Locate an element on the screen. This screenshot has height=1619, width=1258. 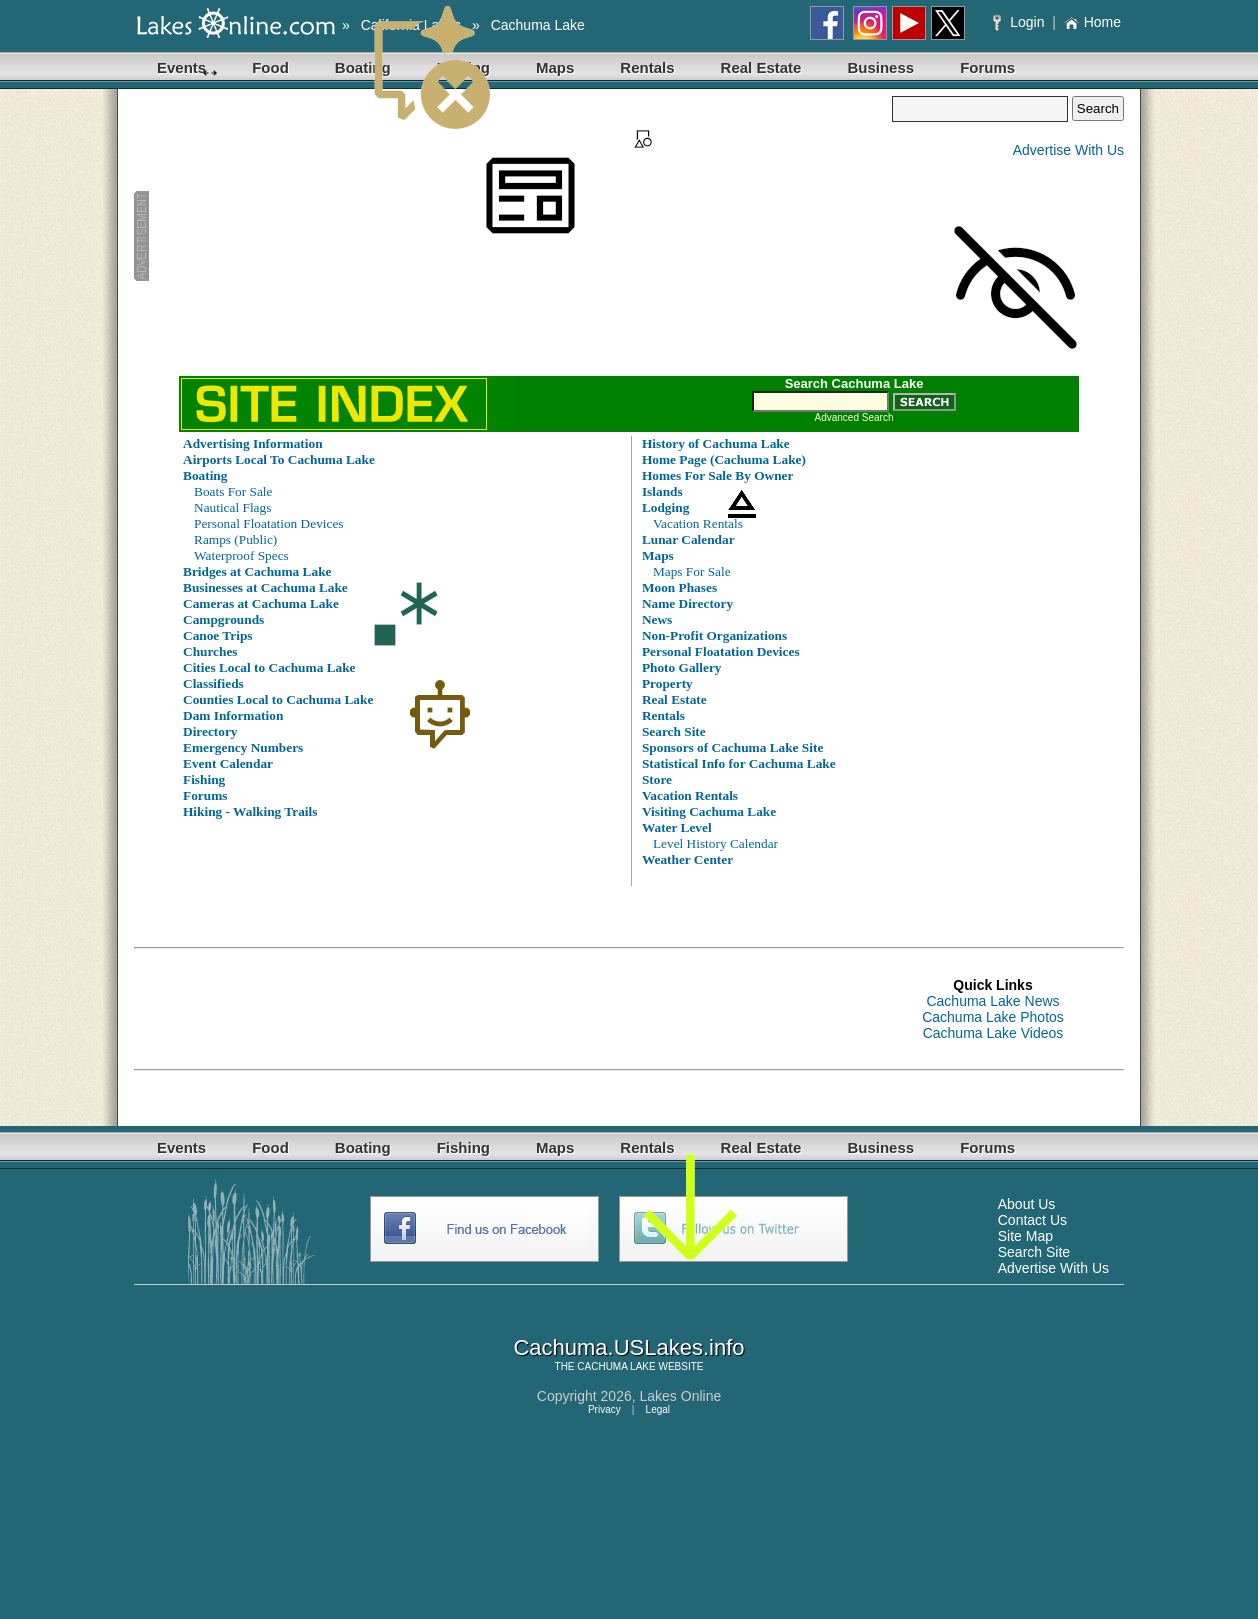
scroll down or view more content below is located at coordinates (686, 1207).